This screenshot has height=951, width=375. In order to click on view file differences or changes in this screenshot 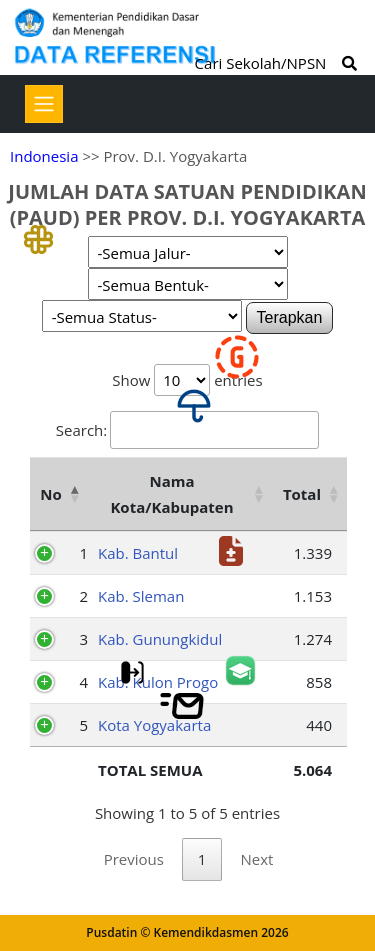, I will do `click(231, 551)`.